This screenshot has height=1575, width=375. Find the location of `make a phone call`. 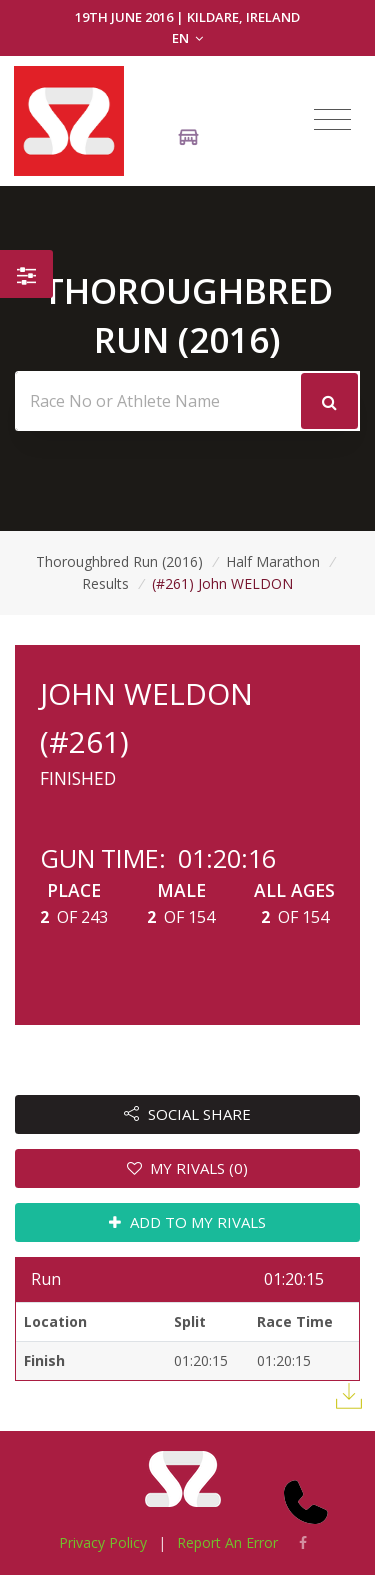

make a phone call is located at coordinates (305, 1503).